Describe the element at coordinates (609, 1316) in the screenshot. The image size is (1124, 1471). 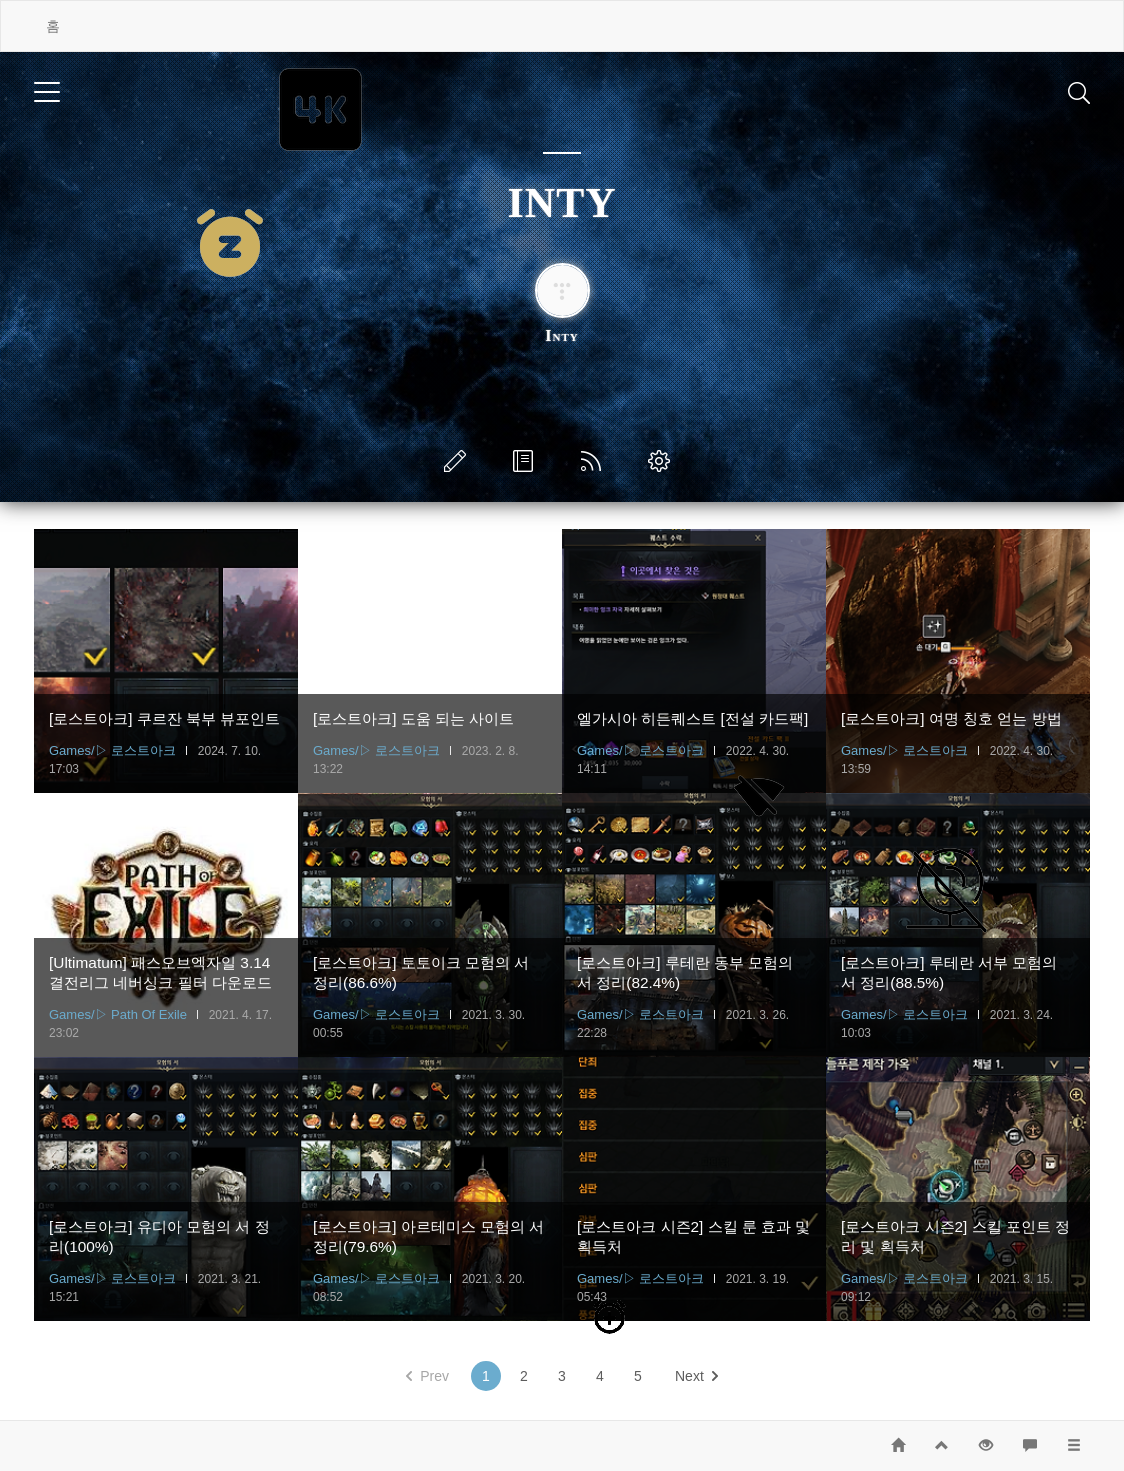
I see `add a new alarm` at that location.